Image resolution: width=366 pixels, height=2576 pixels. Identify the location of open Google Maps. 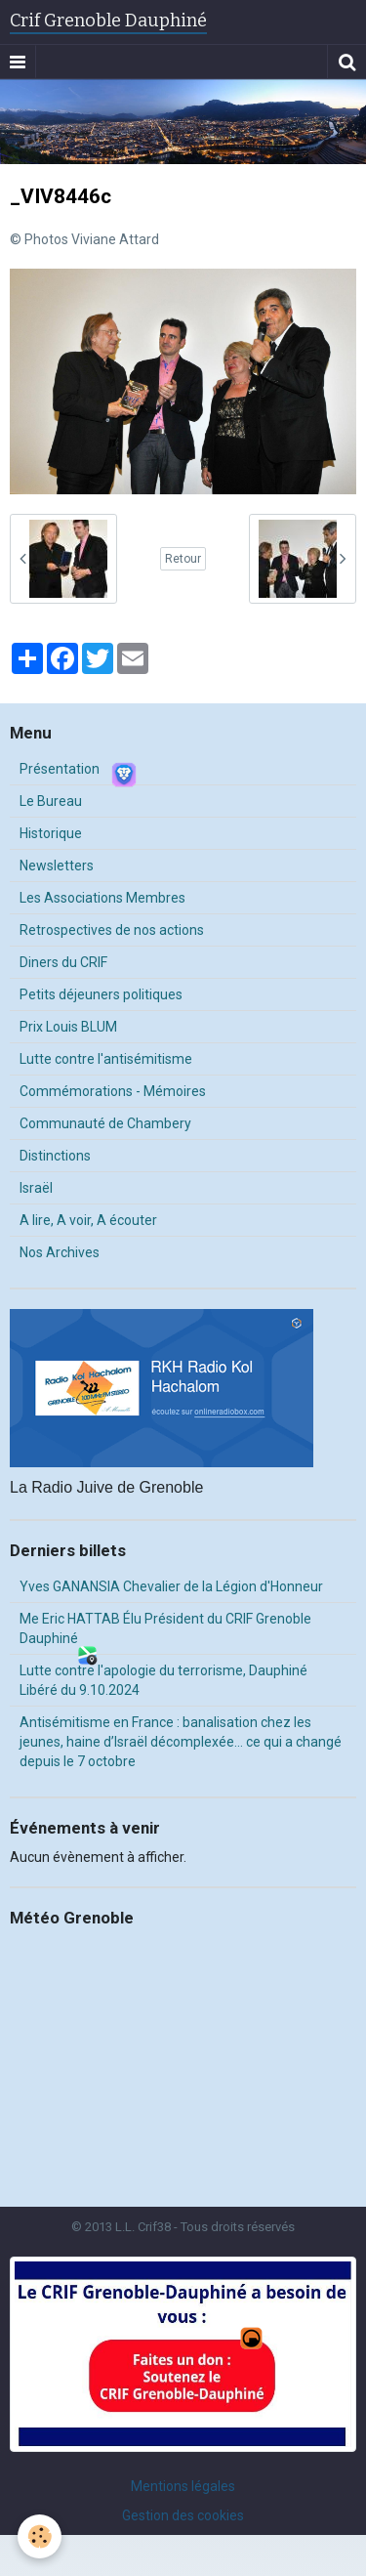
(87, 1655).